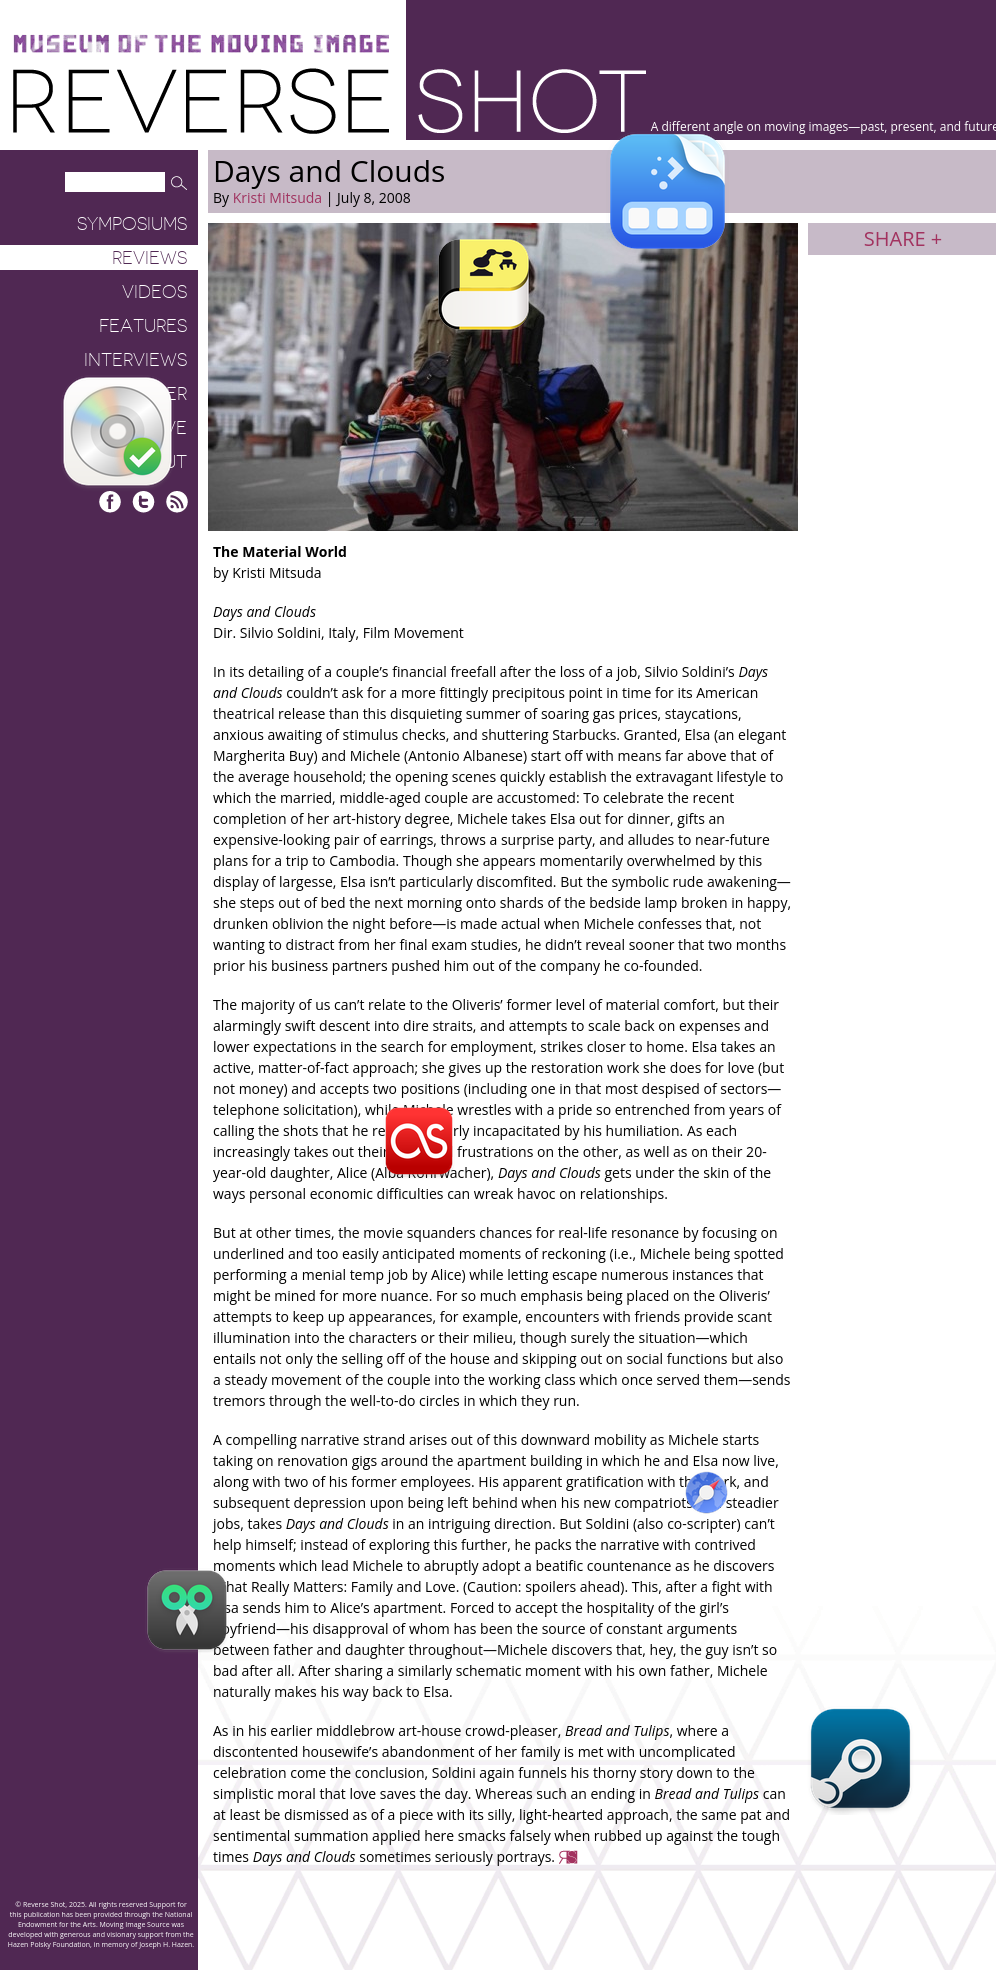 This screenshot has width=996, height=1970. What do you see at coordinates (667, 191) in the screenshot?
I see `open plasma desktop settings` at bounding box center [667, 191].